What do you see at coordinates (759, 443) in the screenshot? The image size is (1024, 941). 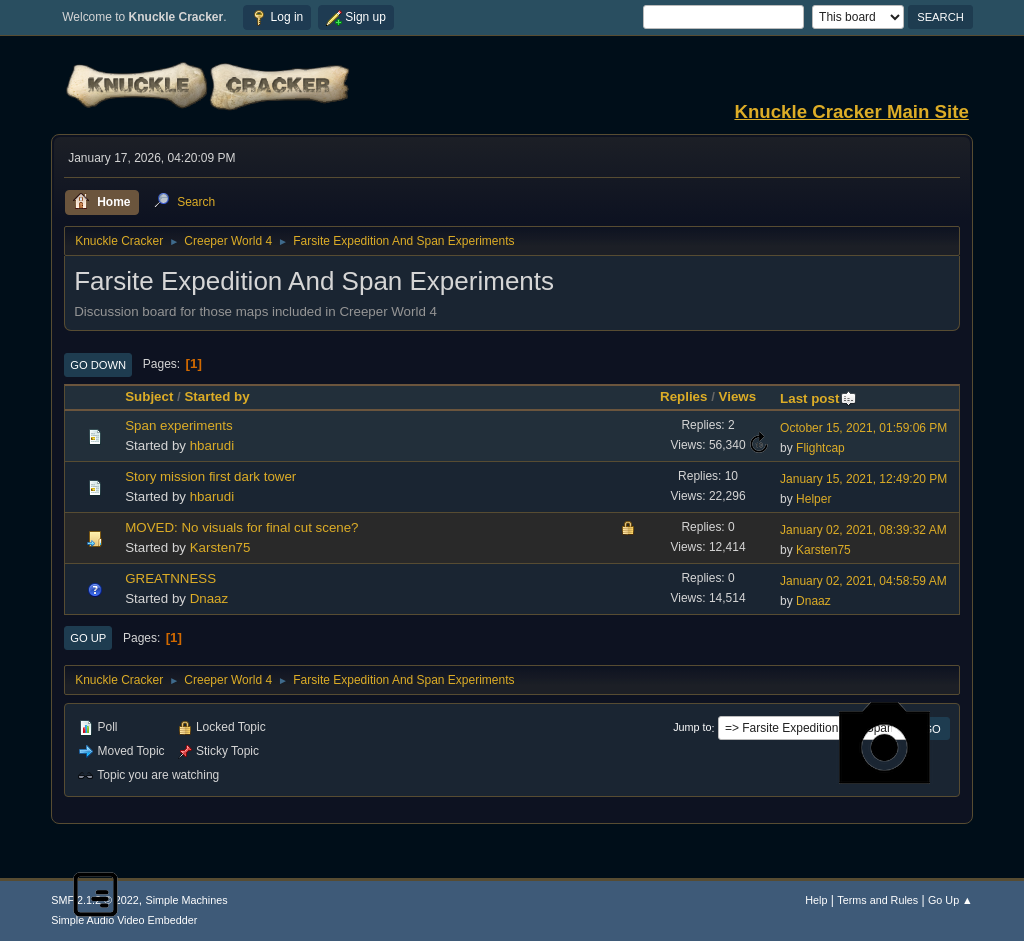 I see `skip forward 10 seconds in media playback` at bounding box center [759, 443].